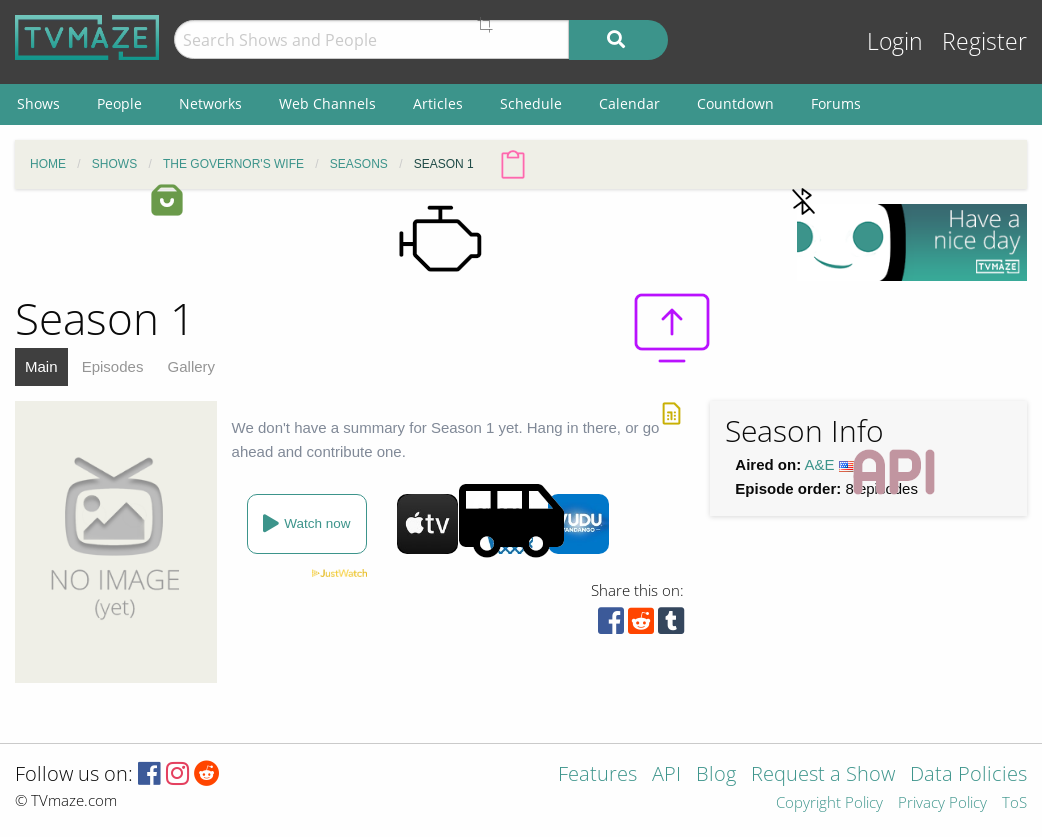 Image resolution: width=1042 pixels, height=837 pixels. Describe the element at coordinates (167, 200) in the screenshot. I see `view your shopping bag` at that location.